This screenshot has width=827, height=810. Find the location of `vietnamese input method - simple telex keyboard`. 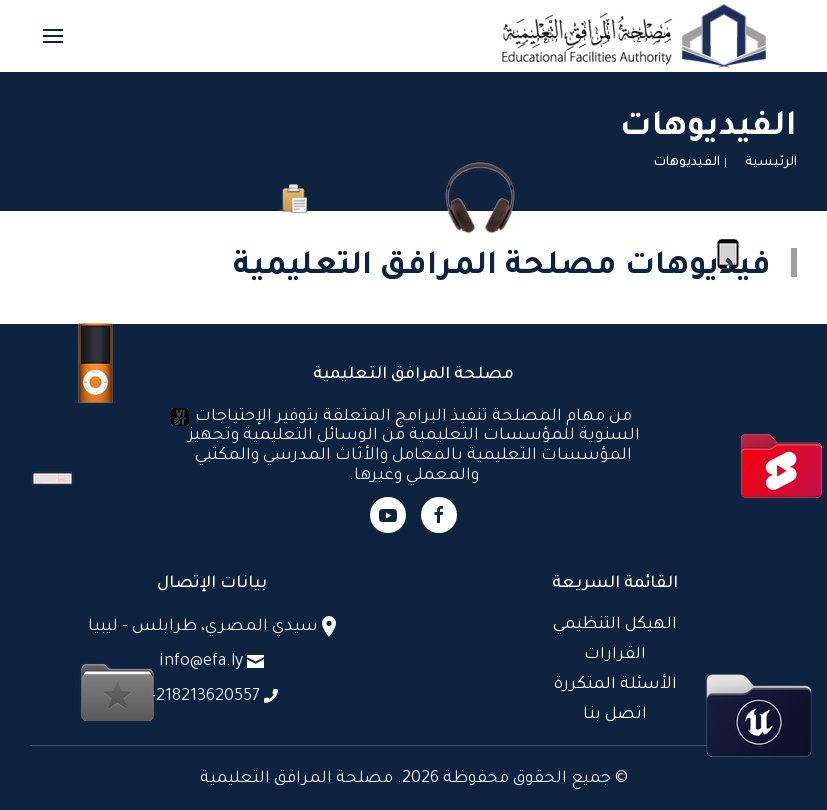

vietnamese input method - simple telex keyboard is located at coordinates (180, 417).